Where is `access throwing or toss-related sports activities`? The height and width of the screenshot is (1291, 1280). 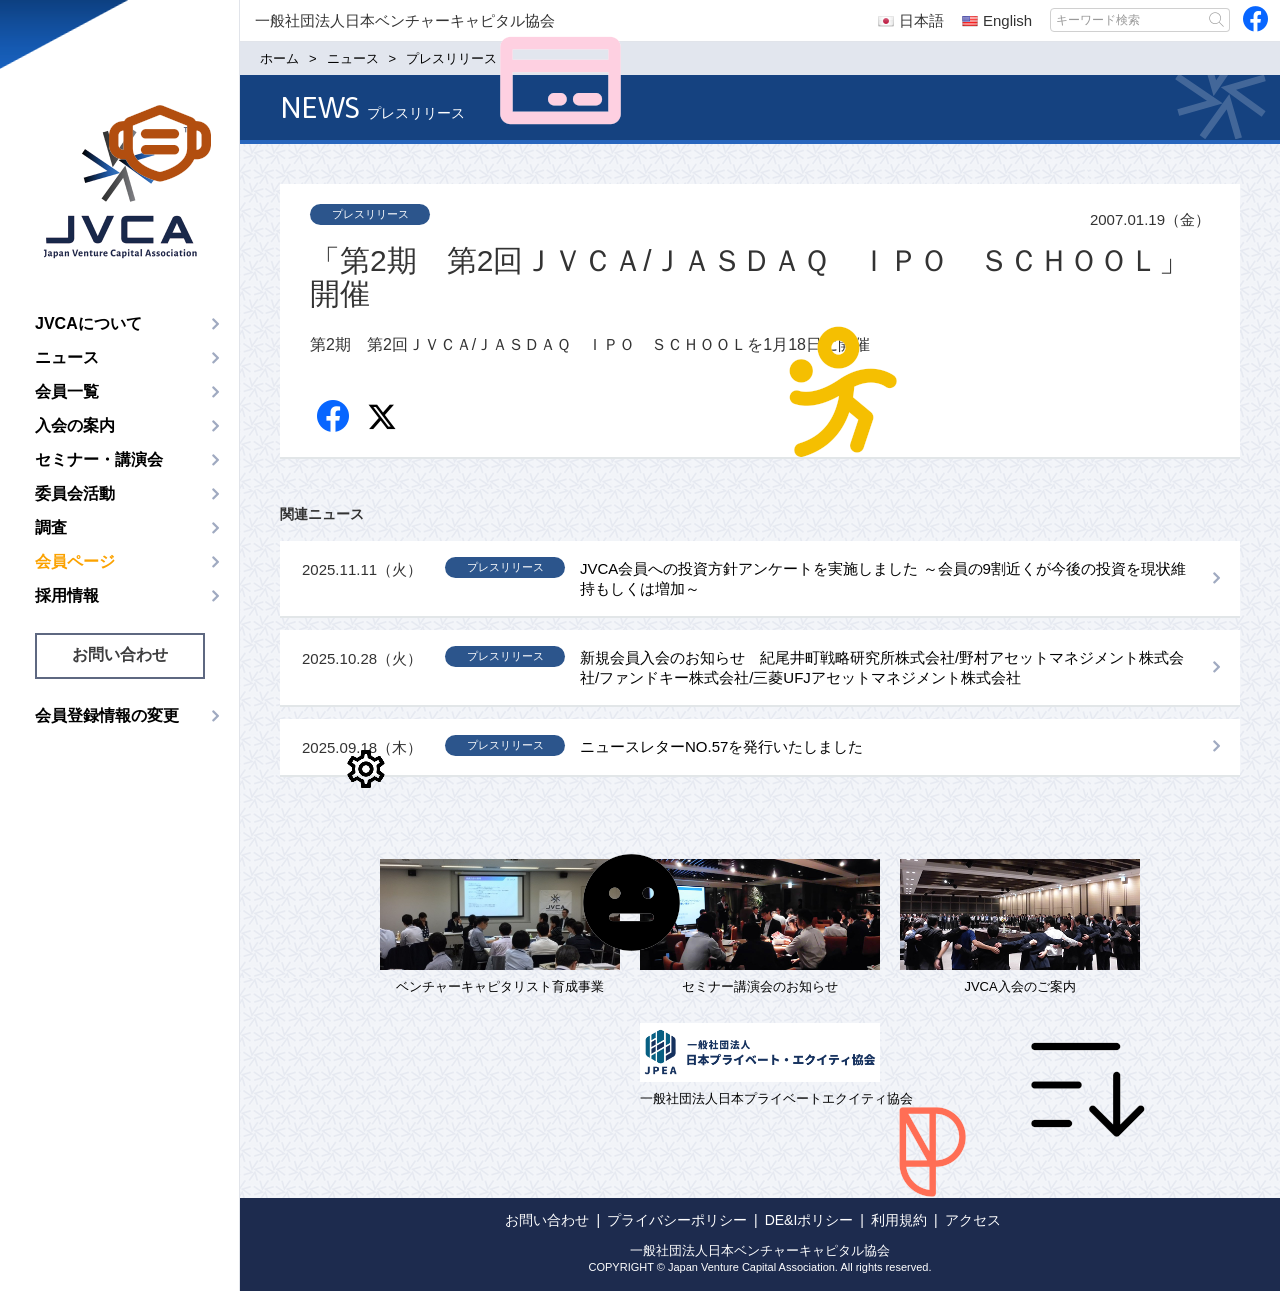 access throwing or toss-related sports activities is located at coordinates (838, 389).